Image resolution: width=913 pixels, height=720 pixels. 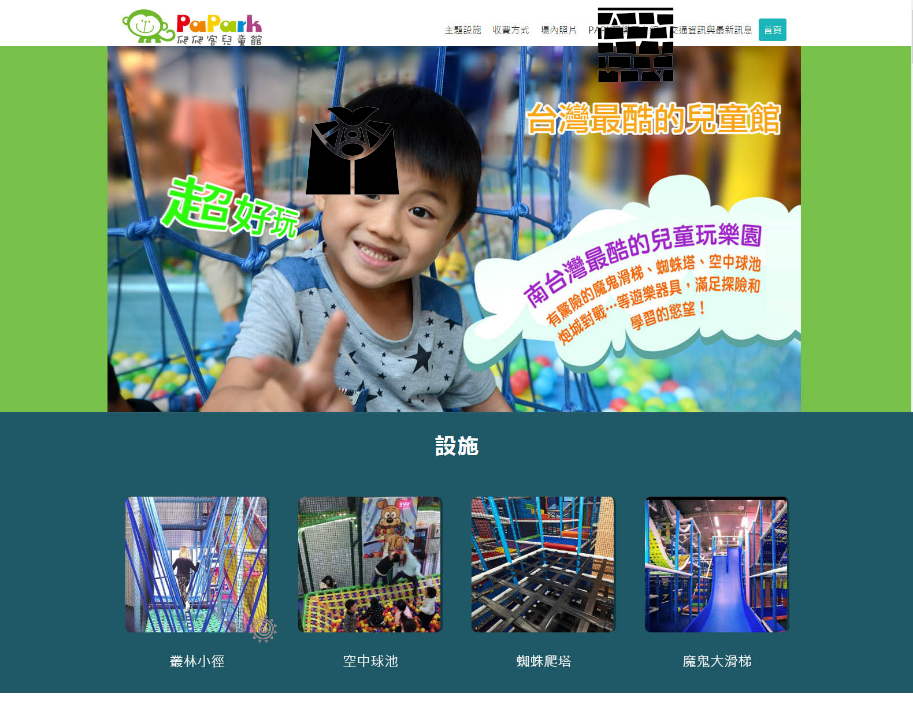 What do you see at coordinates (352, 144) in the screenshot?
I see `equip heavy armor or collar item` at bounding box center [352, 144].